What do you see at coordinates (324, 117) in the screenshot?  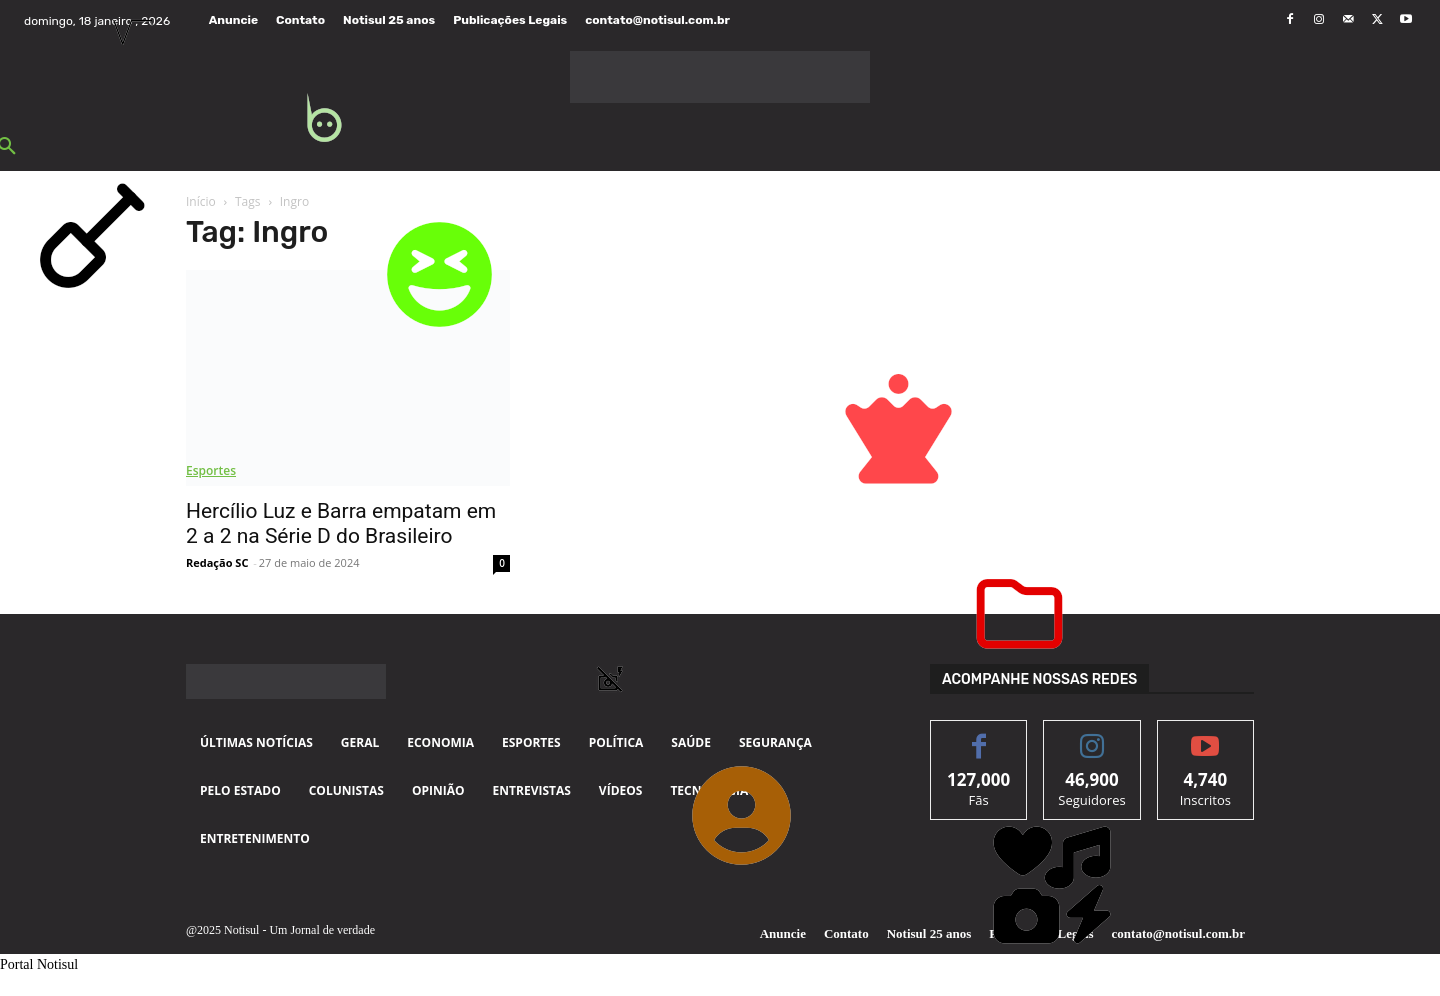 I see `nimblr brand logo` at bounding box center [324, 117].